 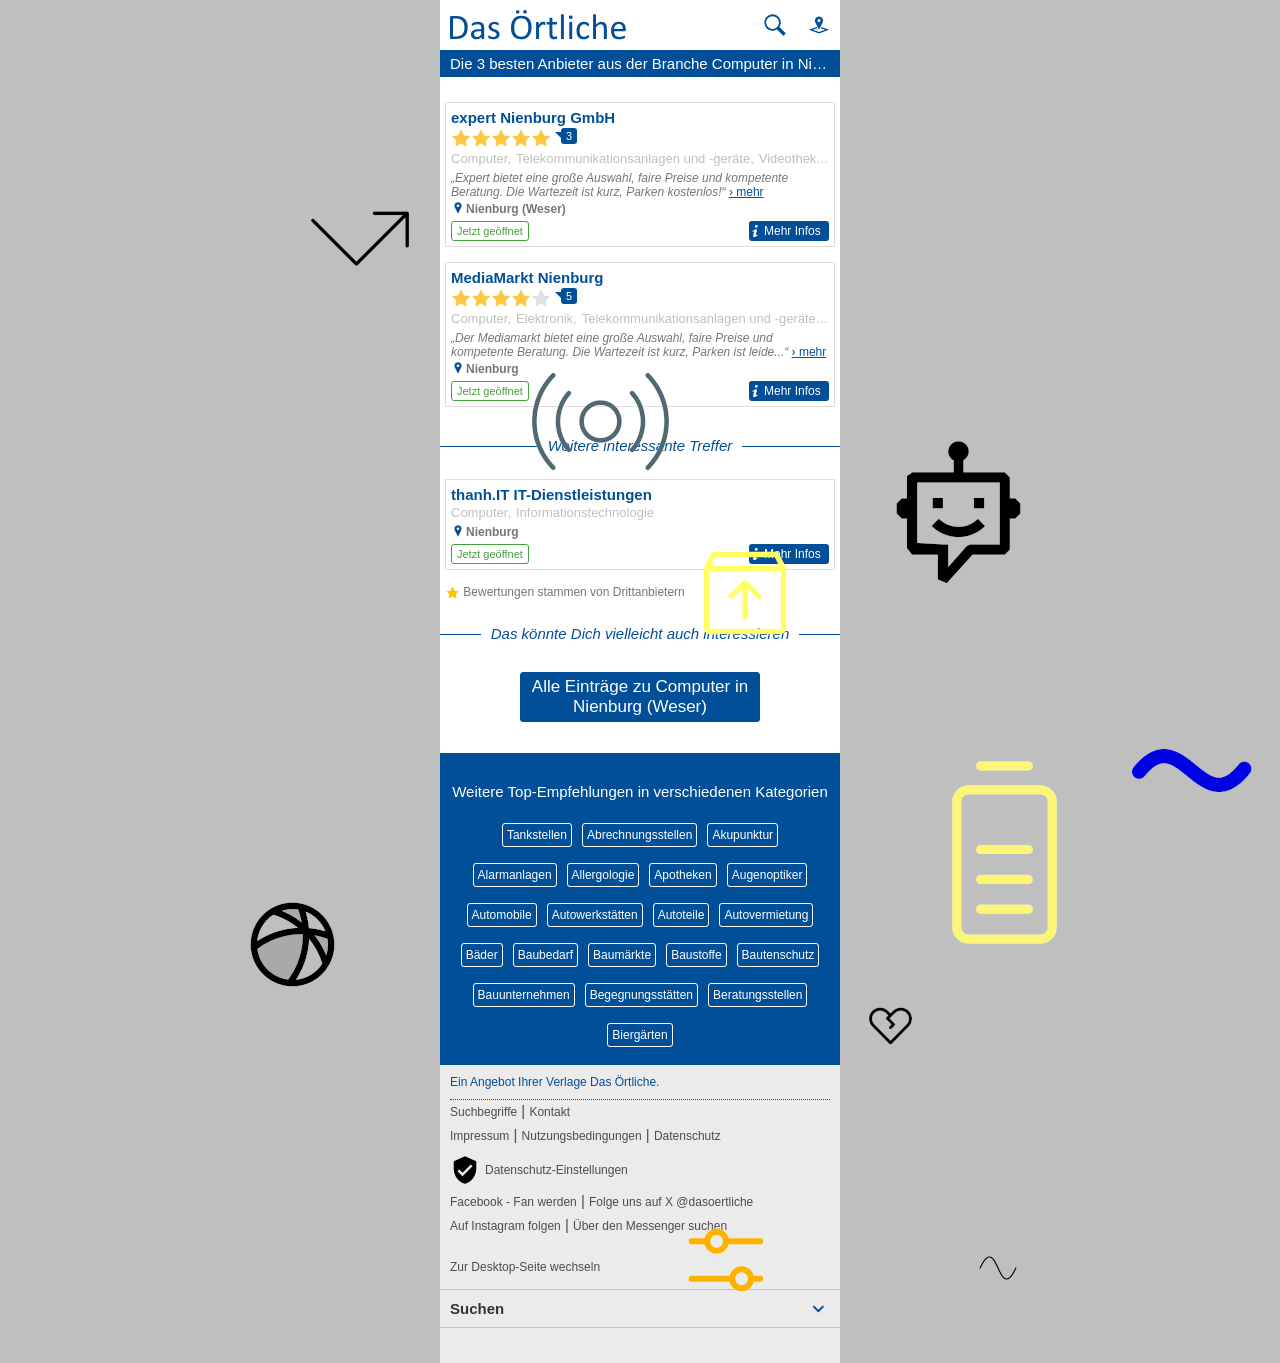 I want to click on upload a file or package, so click(x=745, y=593).